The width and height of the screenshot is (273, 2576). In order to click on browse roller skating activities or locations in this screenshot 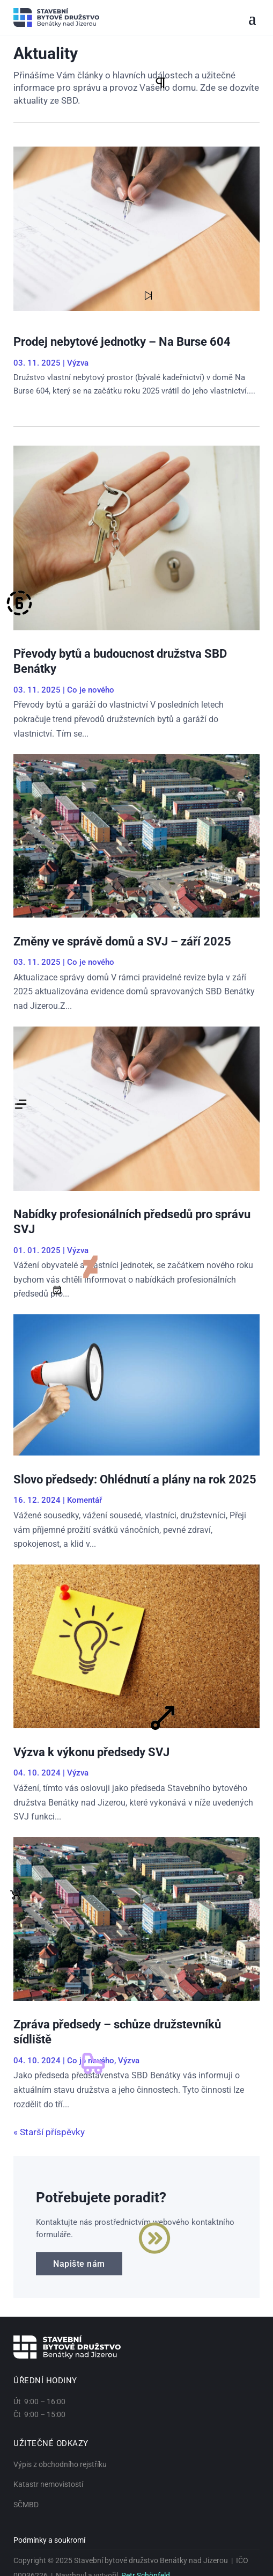, I will do `click(93, 2063)`.